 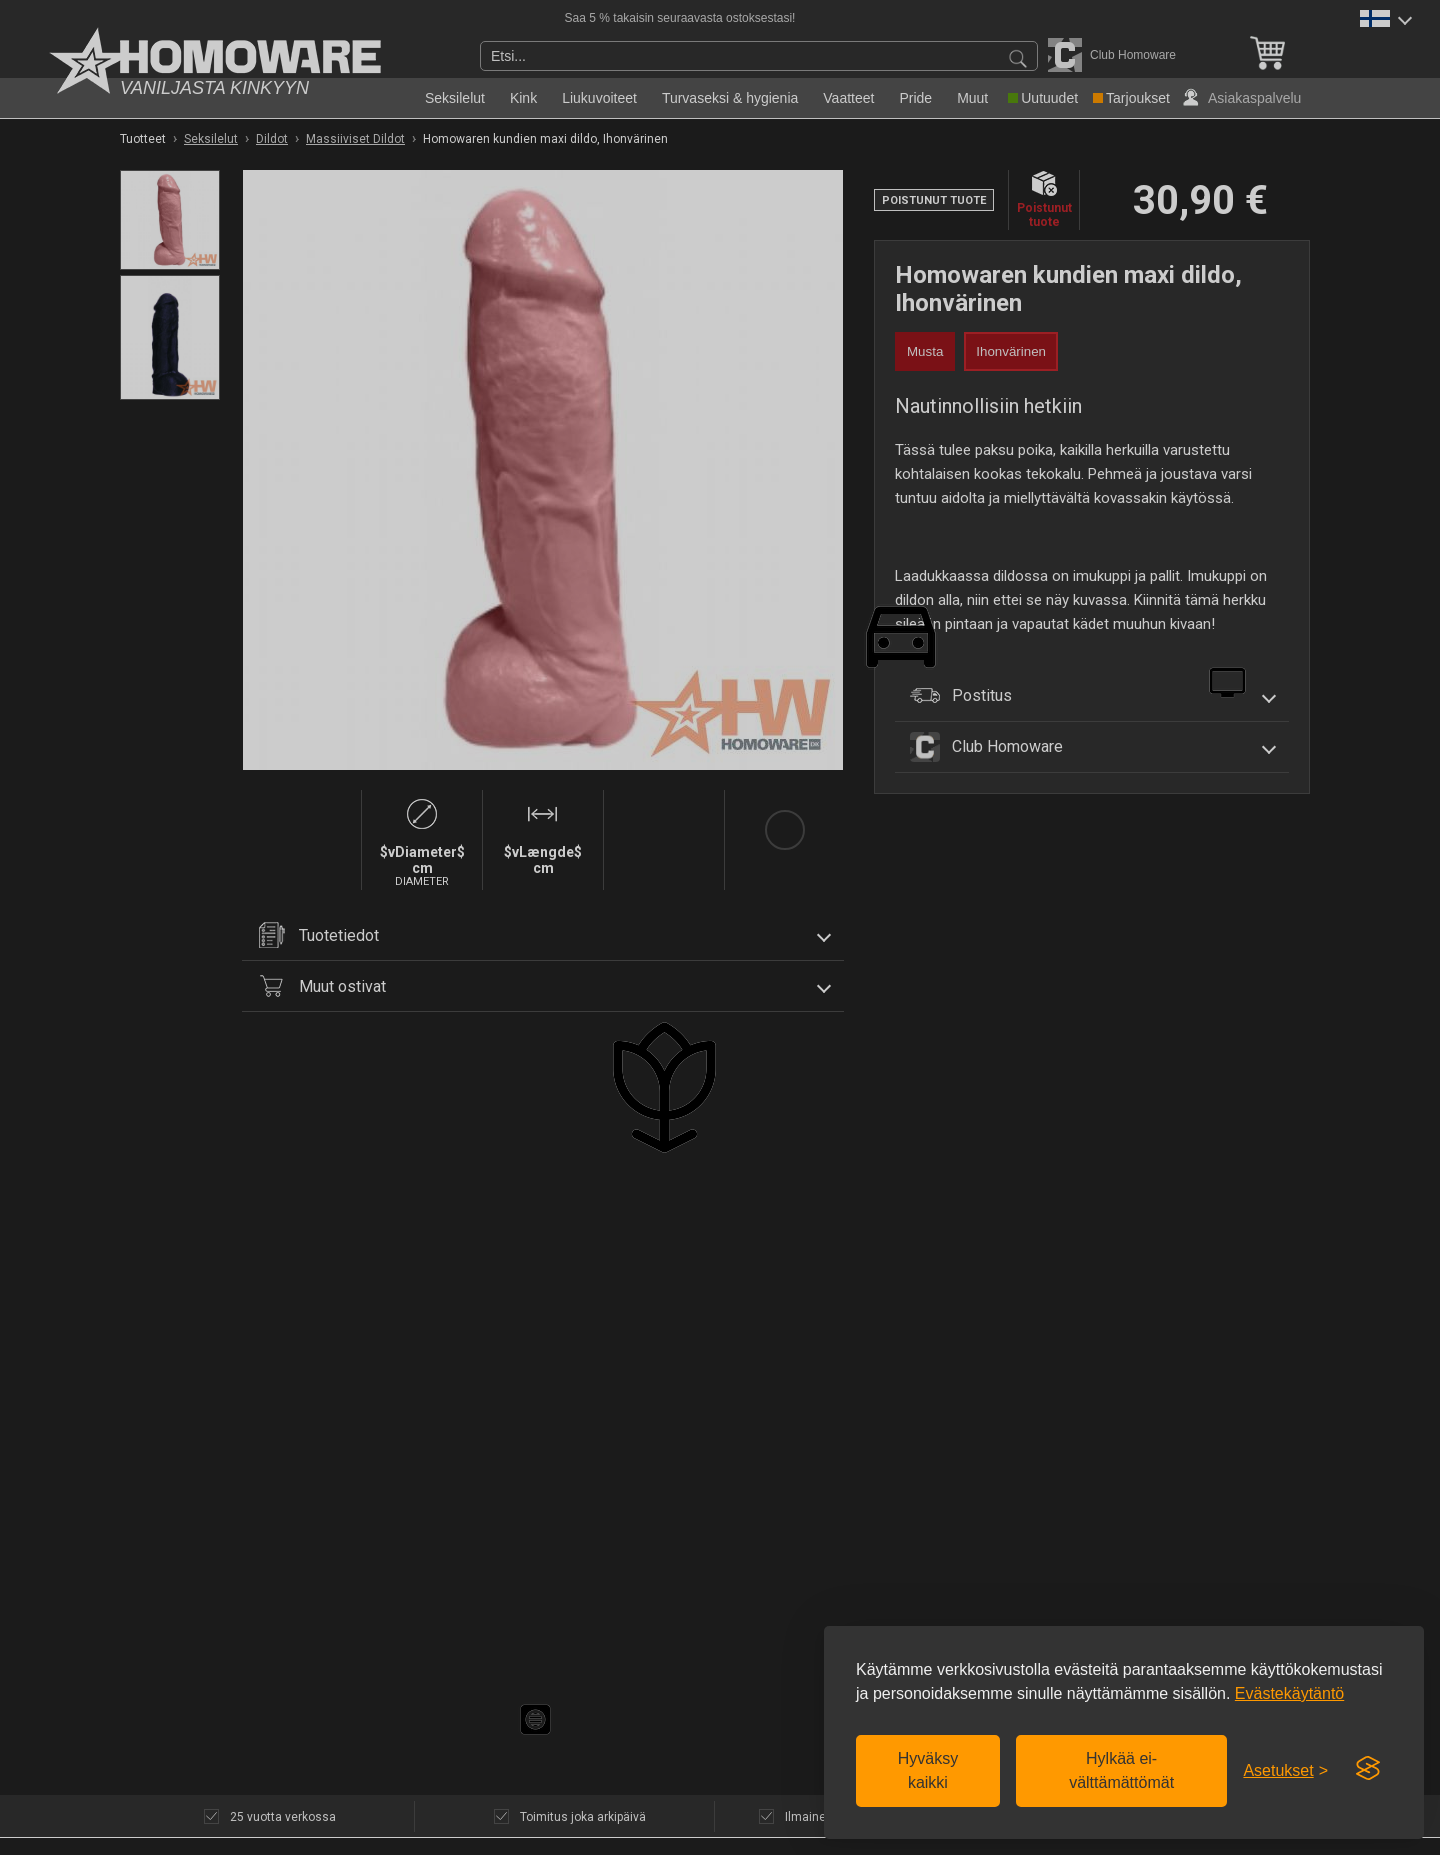 I want to click on view estimated time of arrival for your drive, so click(x=901, y=637).